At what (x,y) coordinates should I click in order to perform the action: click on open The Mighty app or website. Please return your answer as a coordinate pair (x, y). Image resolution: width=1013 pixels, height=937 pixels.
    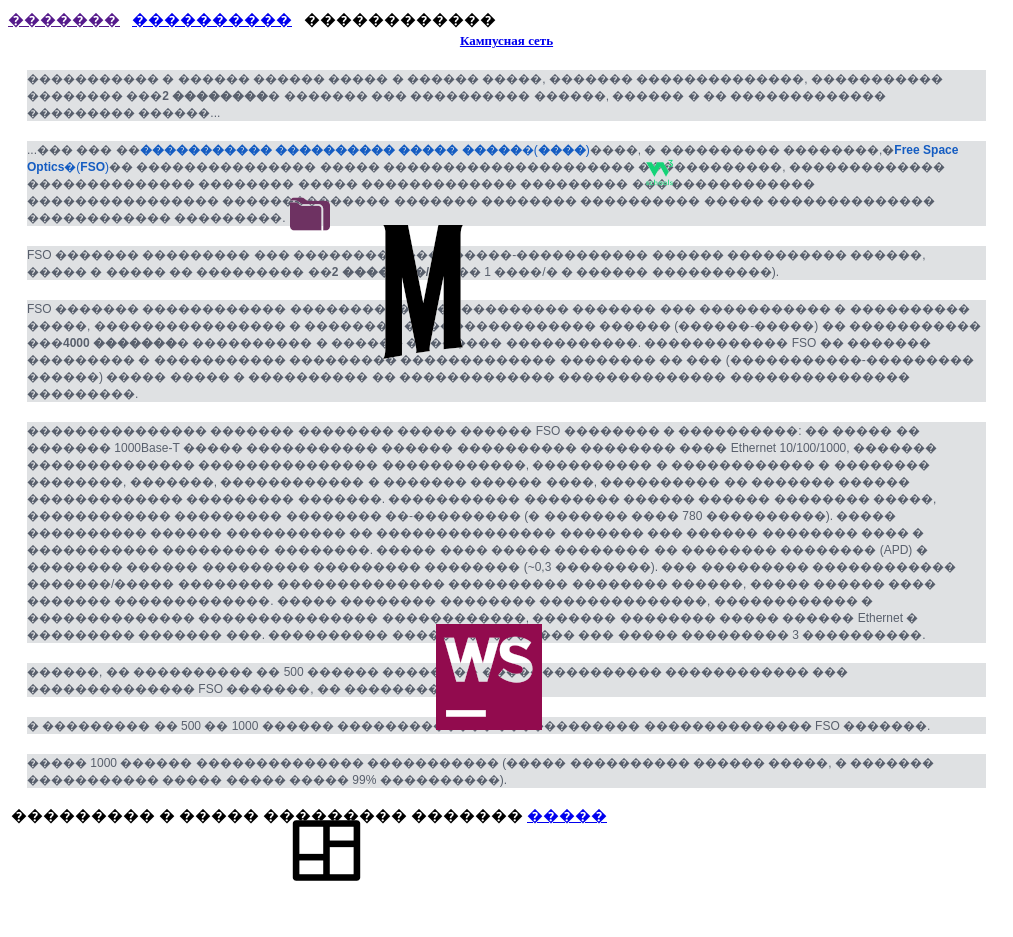
    Looking at the image, I should click on (423, 292).